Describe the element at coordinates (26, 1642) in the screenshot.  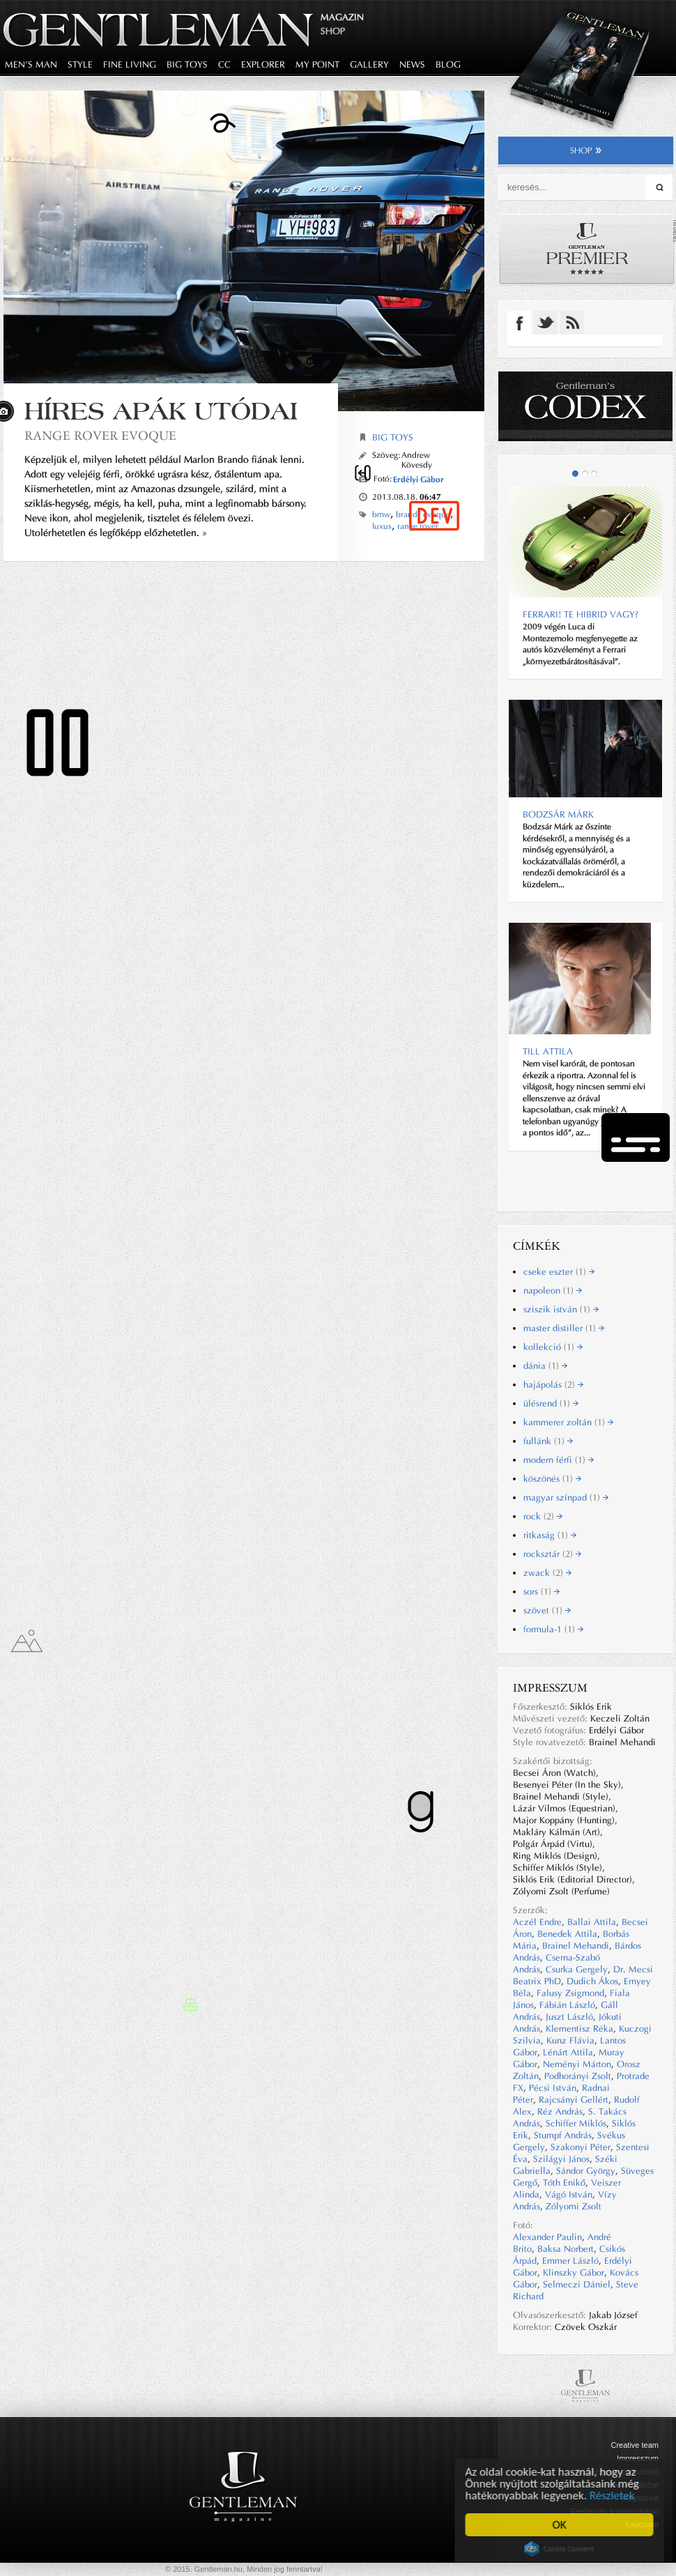
I see `view landscape or nature photos` at that location.